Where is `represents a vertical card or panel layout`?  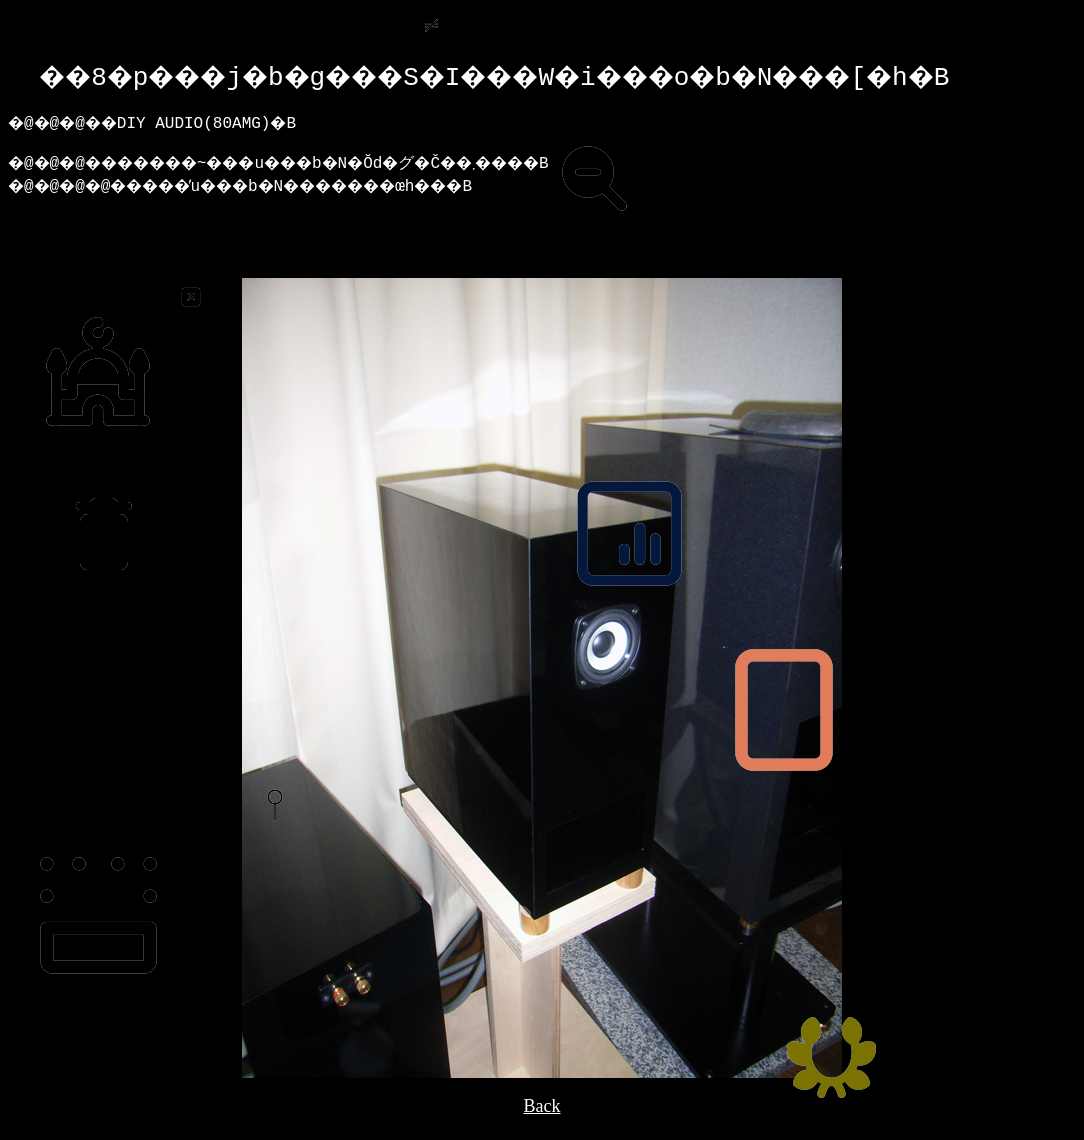 represents a vertical card or panel layout is located at coordinates (784, 710).